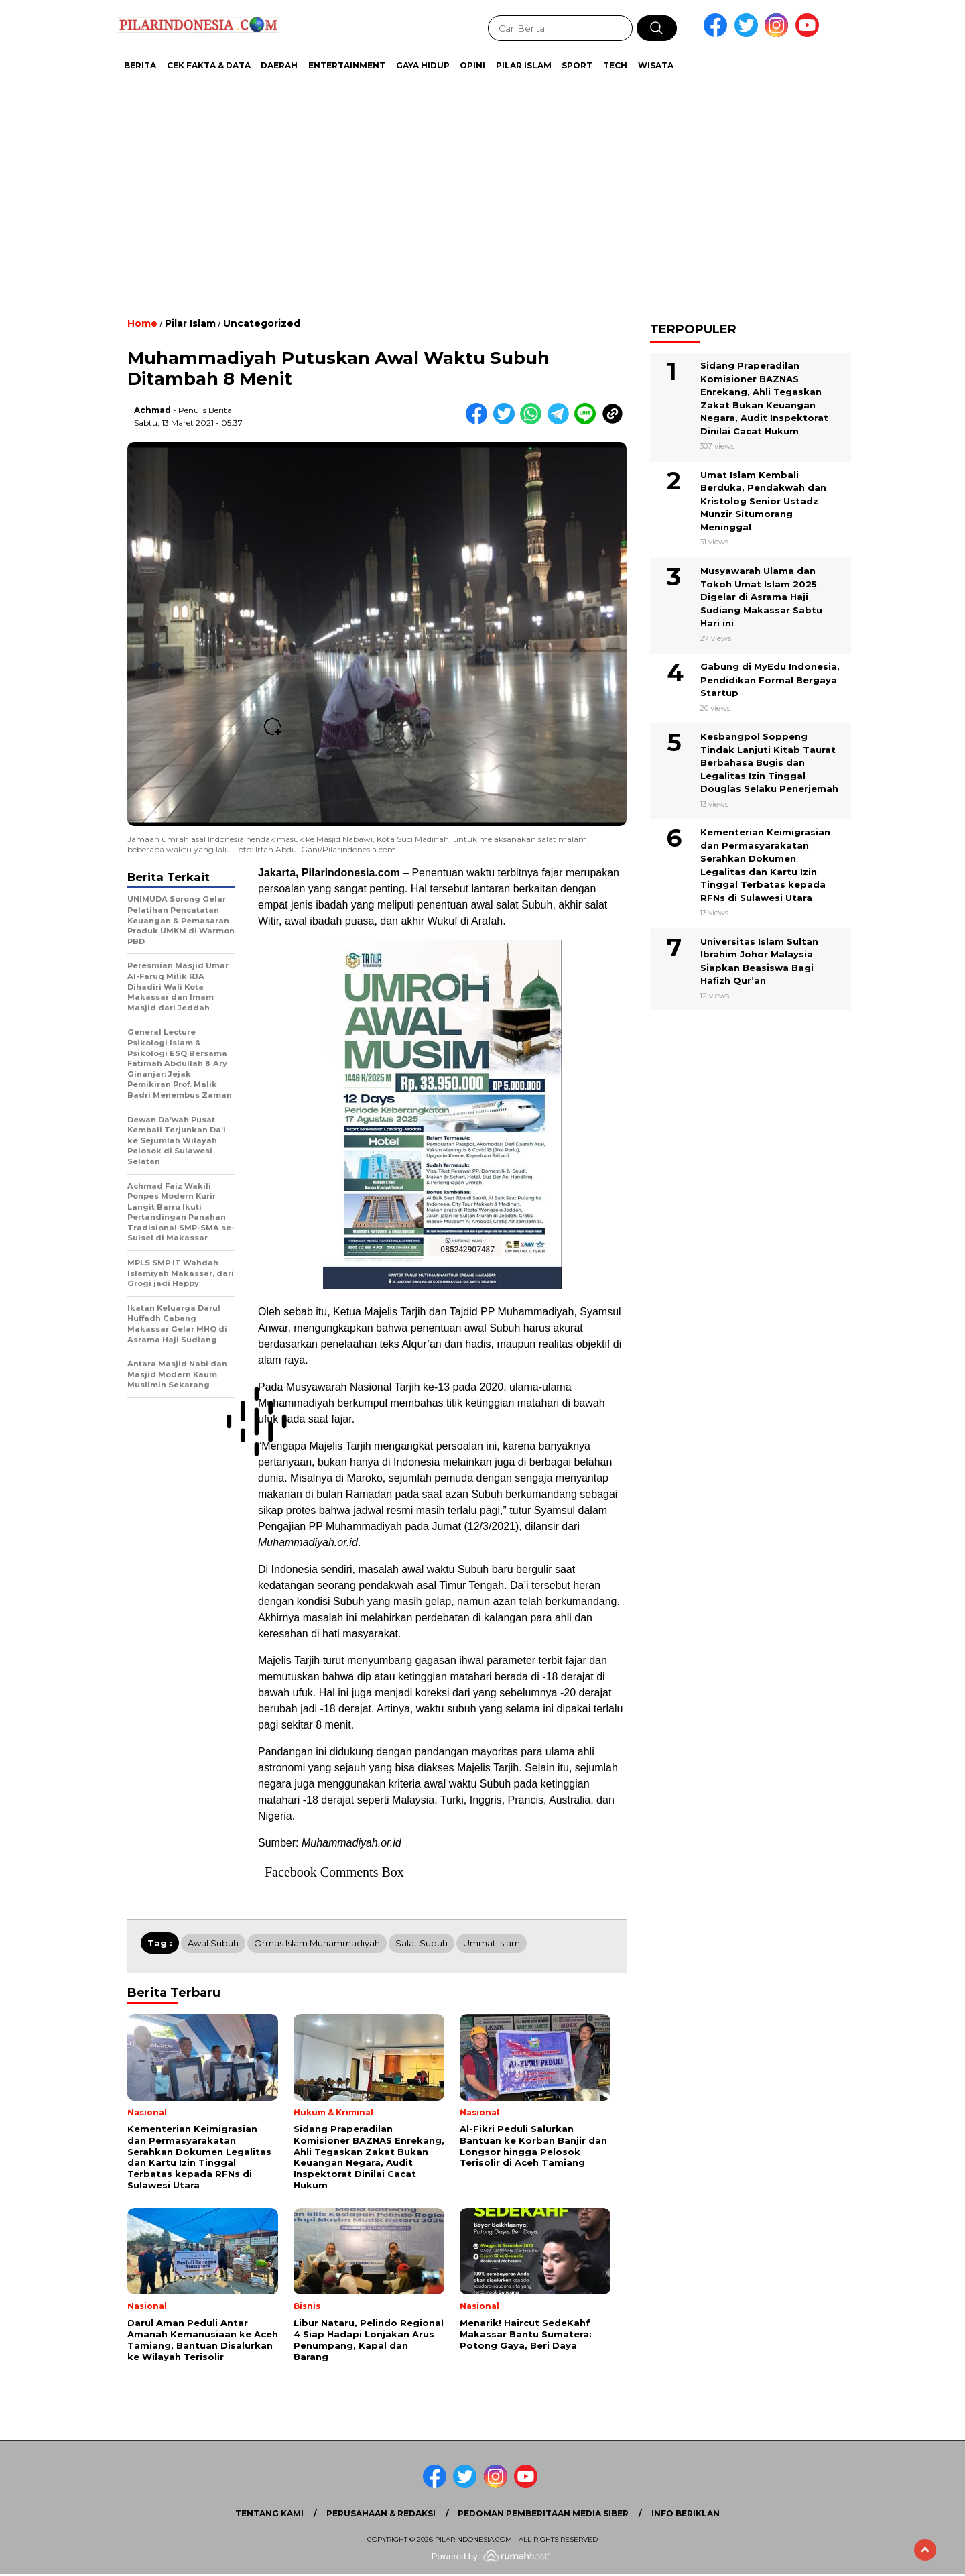  What do you see at coordinates (272, 726) in the screenshot?
I see `add a new warning or alert` at bounding box center [272, 726].